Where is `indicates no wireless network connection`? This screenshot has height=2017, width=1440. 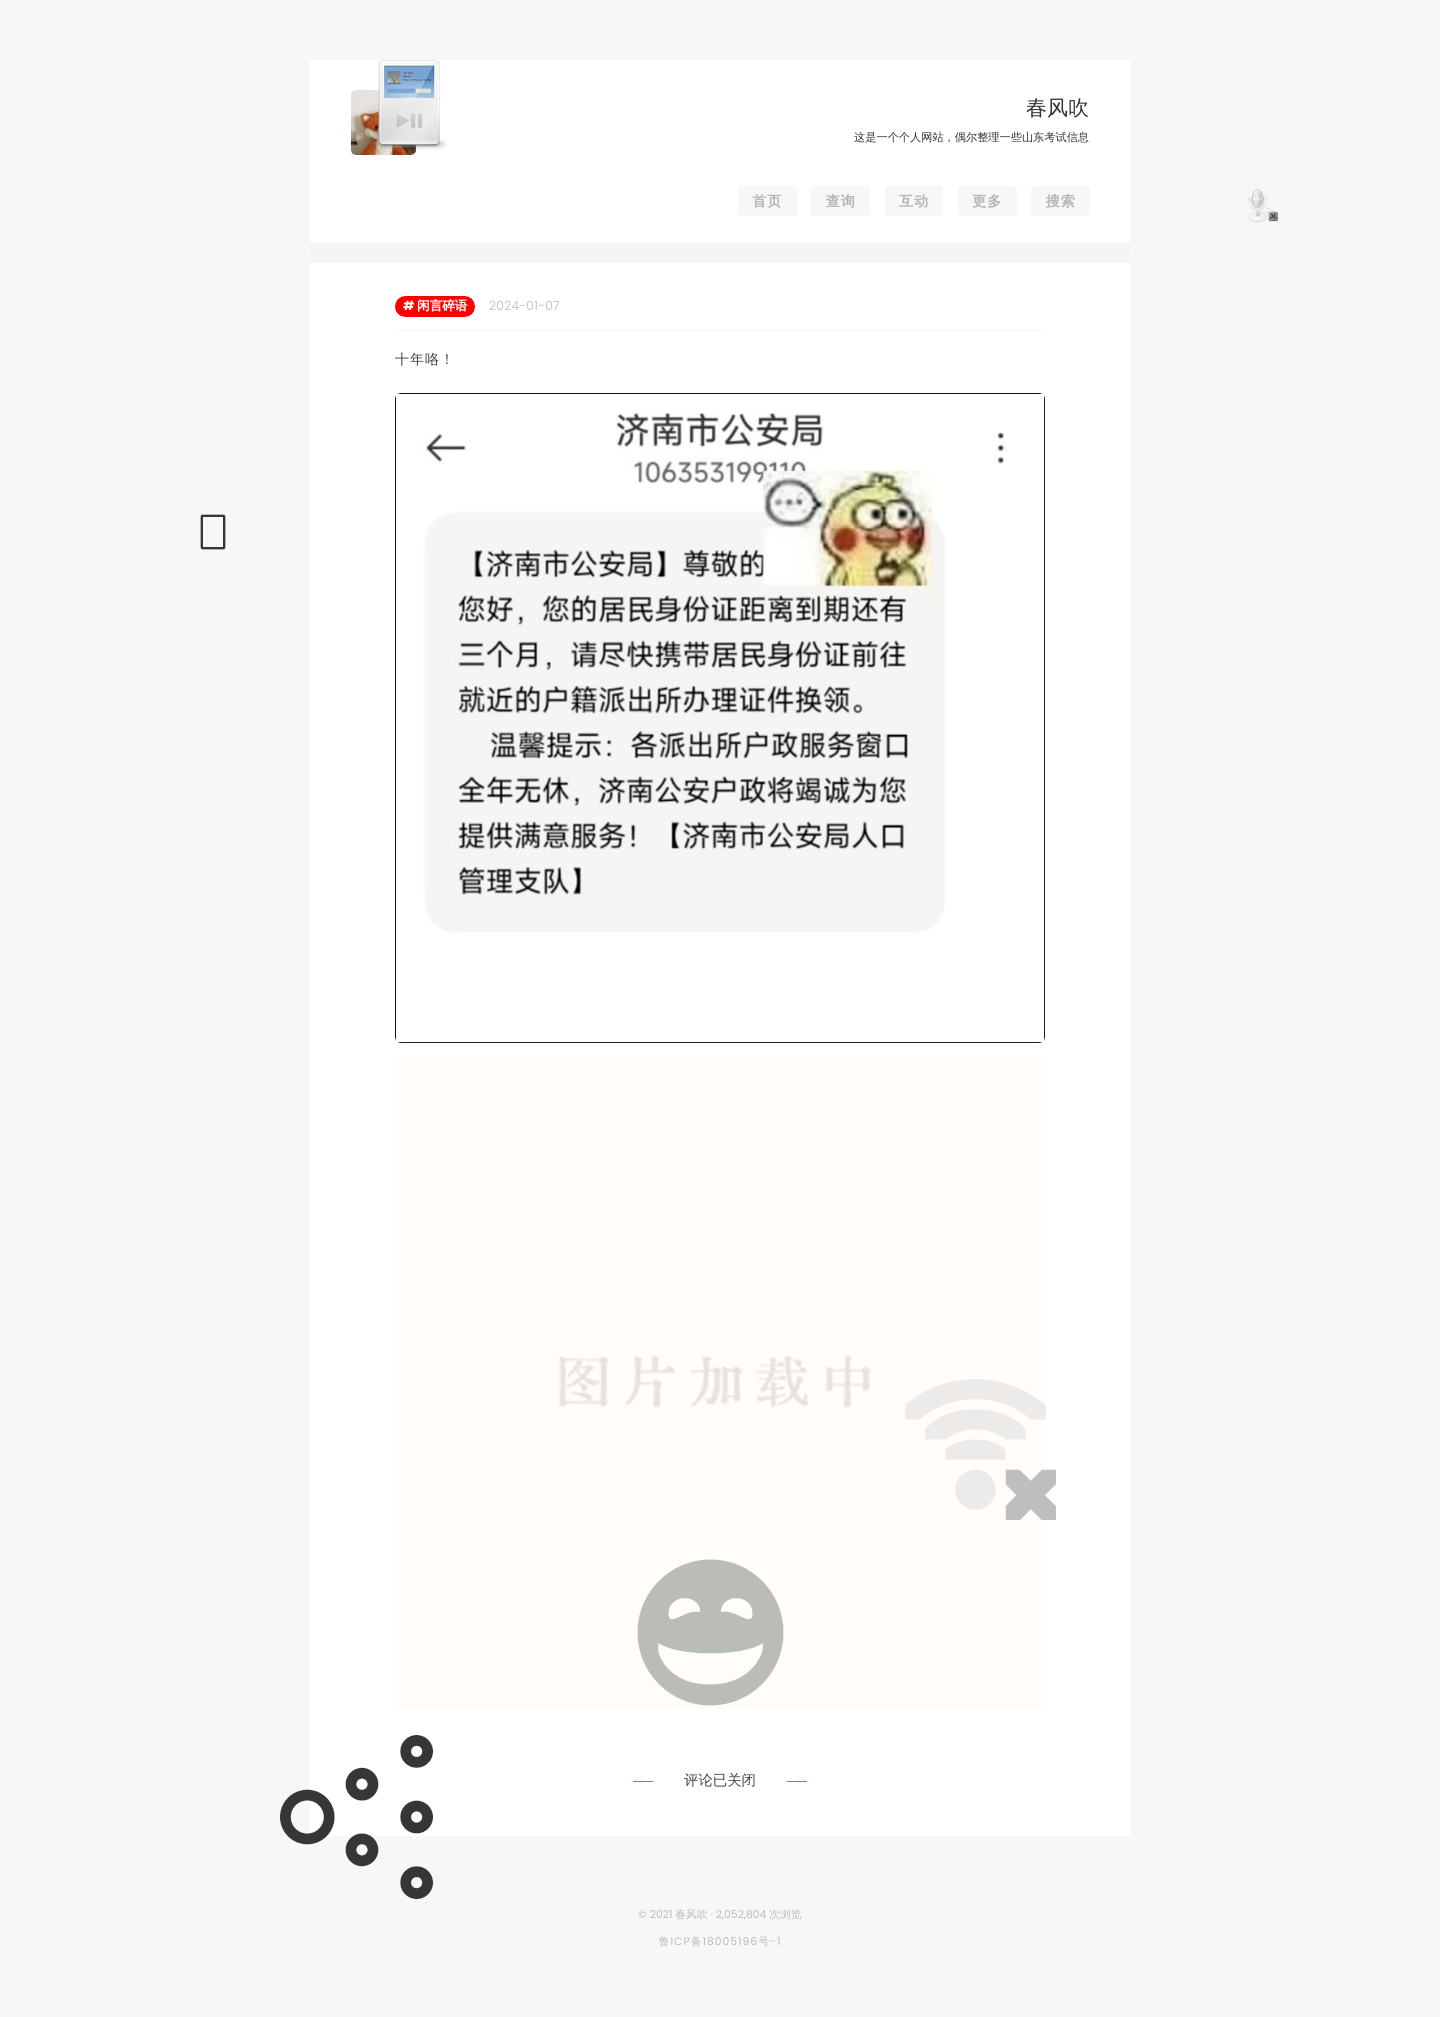
indicates no wireless network connection is located at coordinates (975, 1439).